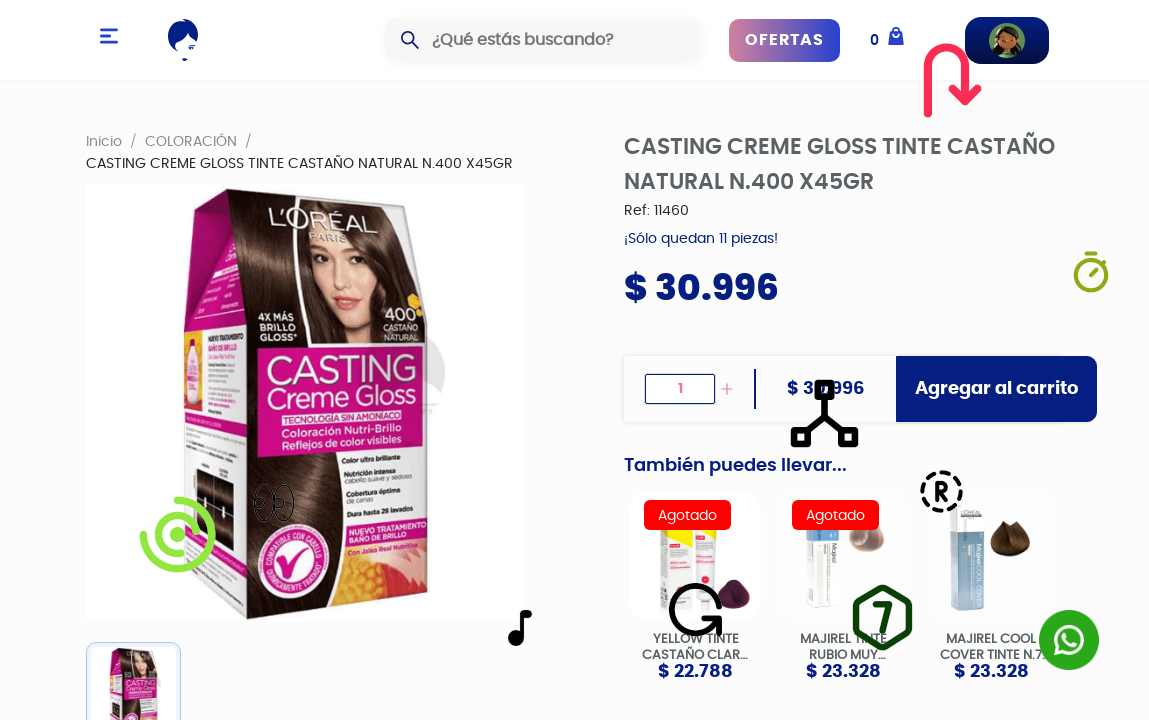 Image resolution: width=1149 pixels, height=720 pixels. Describe the element at coordinates (695, 609) in the screenshot. I see `rotate an image or object` at that location.